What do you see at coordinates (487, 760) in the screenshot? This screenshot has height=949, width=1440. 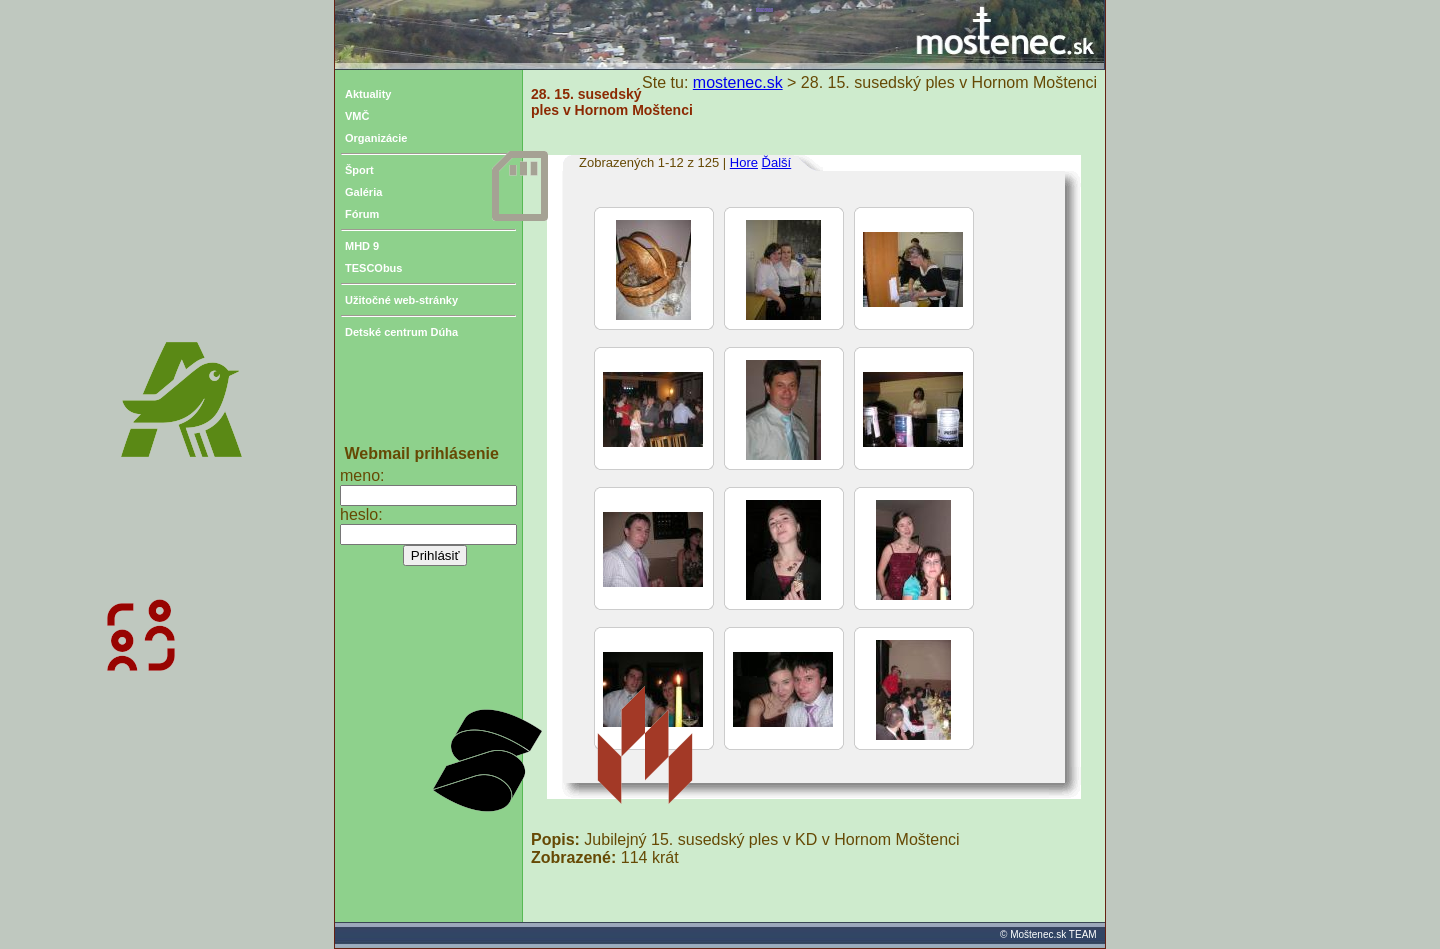 I see `link to Solid project or decentralized web services` at bounding box center [487, 760].